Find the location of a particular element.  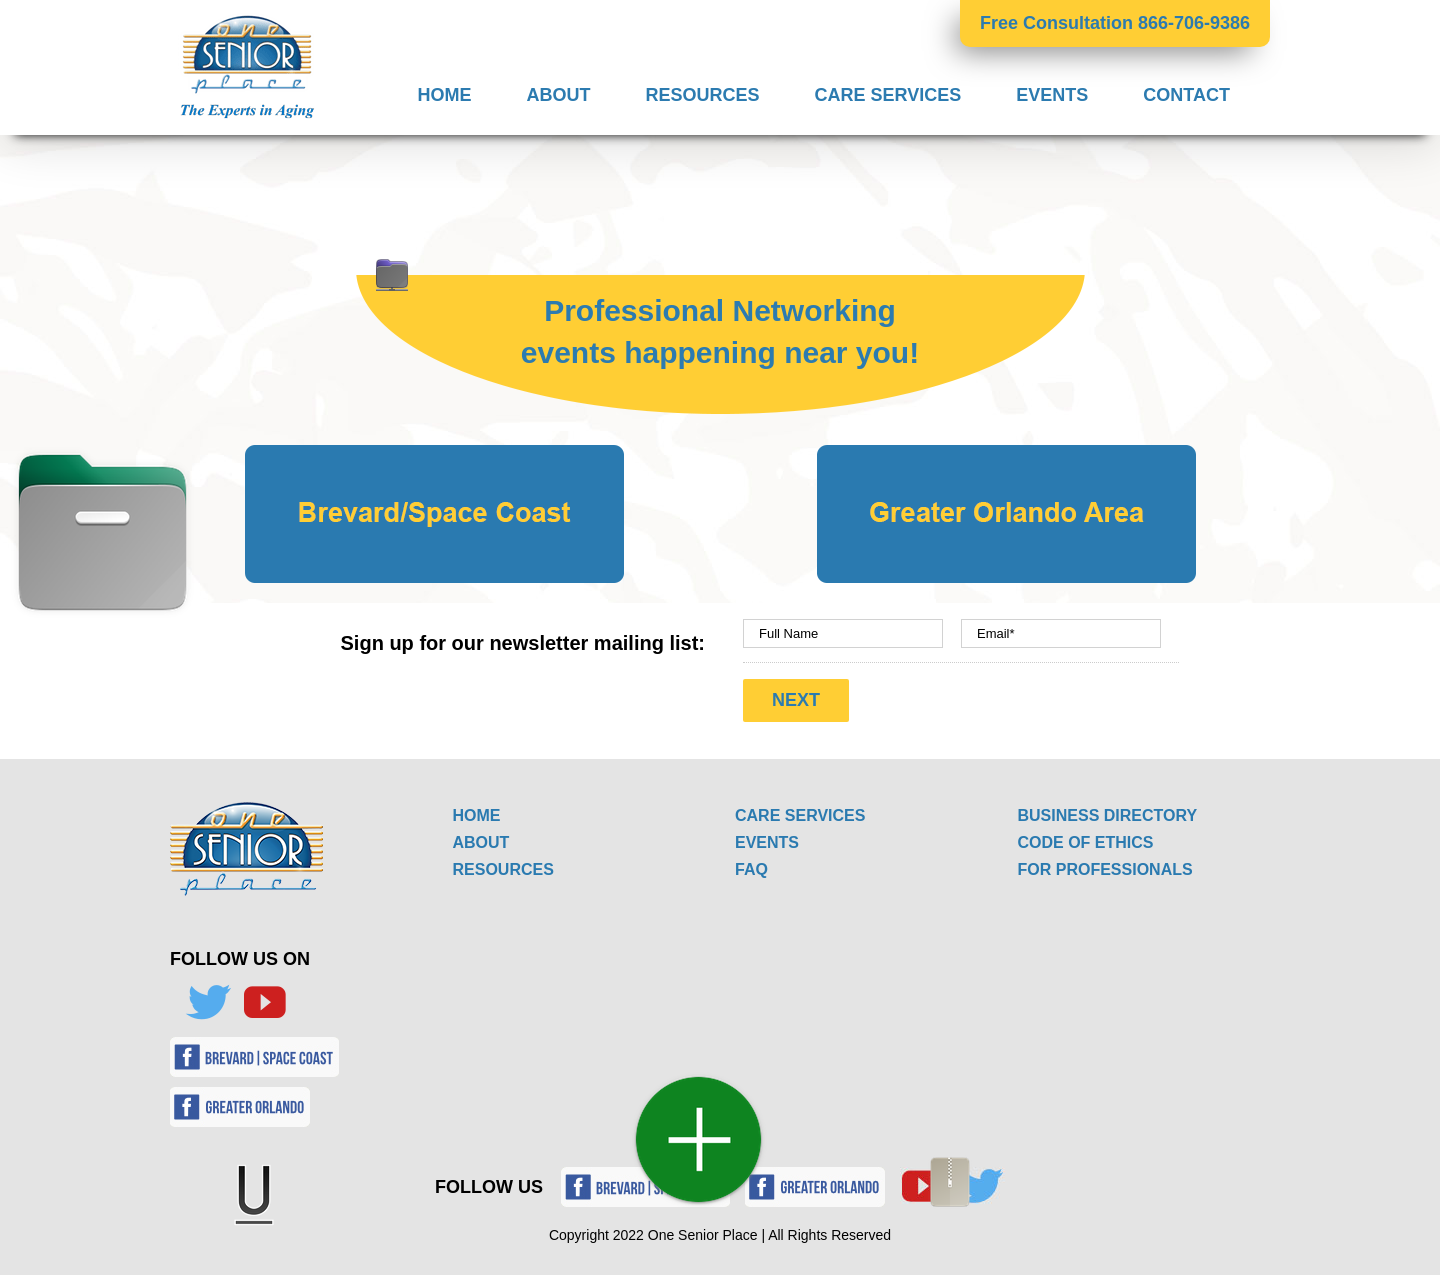

open the file manager application is located at coordinates (102, 532).